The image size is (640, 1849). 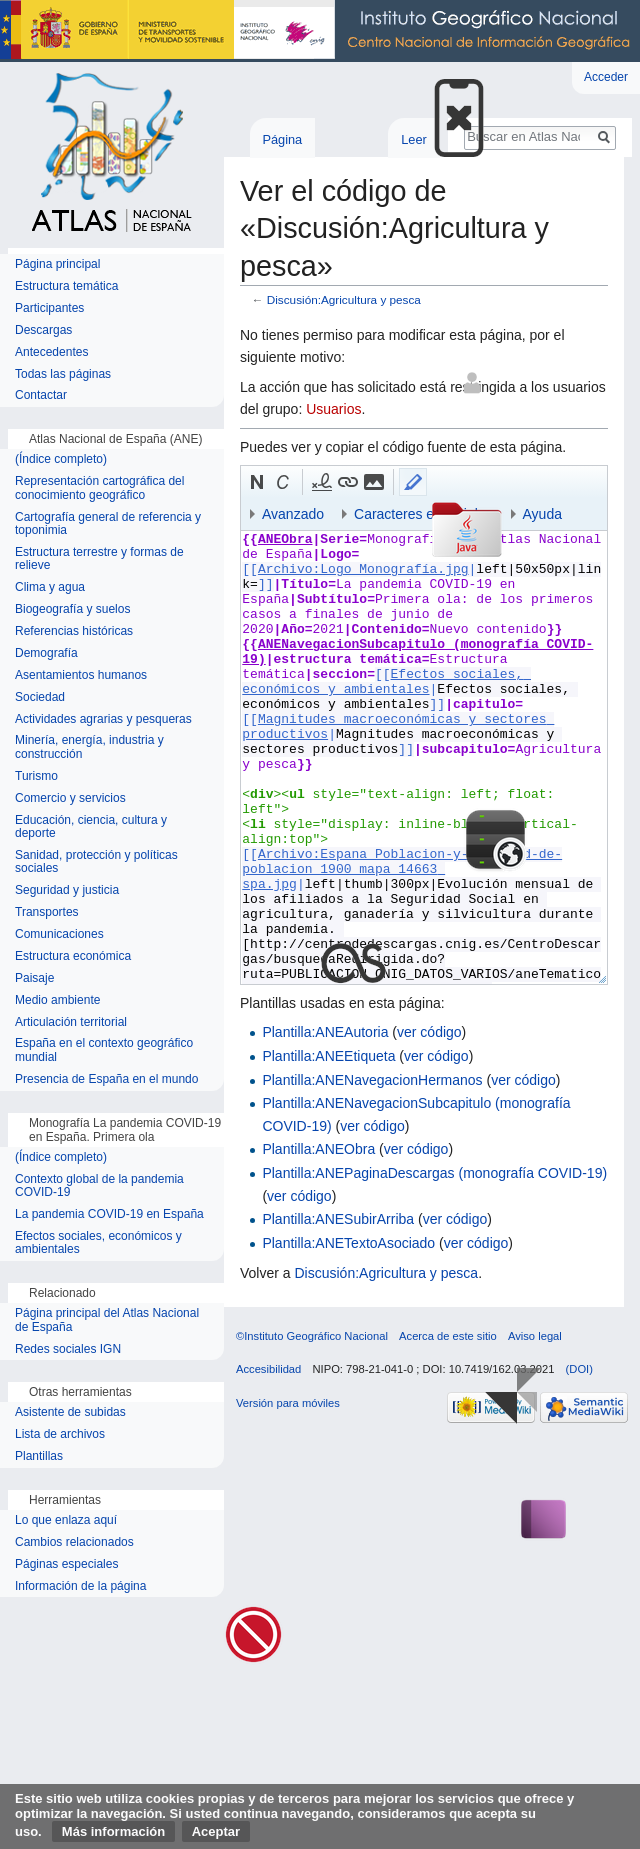 I want to click on configure web server network settings, so click(x=495, y=839).